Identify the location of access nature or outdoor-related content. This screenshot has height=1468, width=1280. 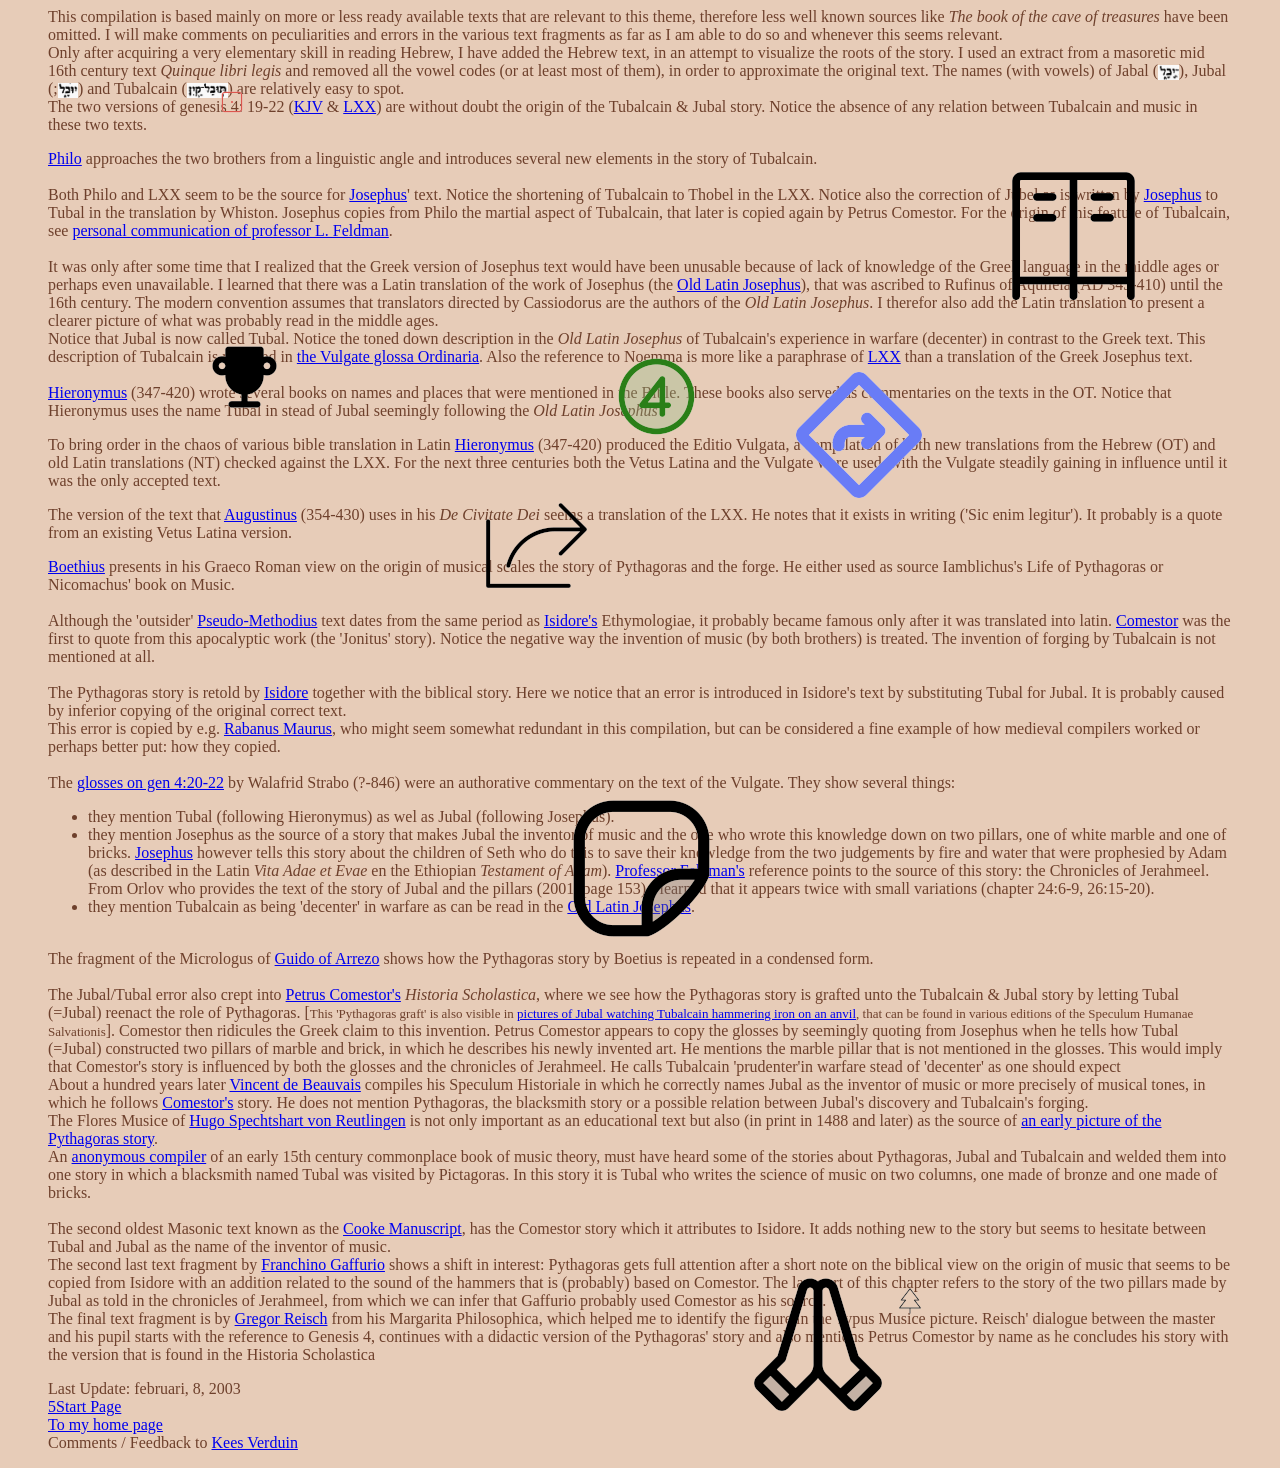
(910, 1301).